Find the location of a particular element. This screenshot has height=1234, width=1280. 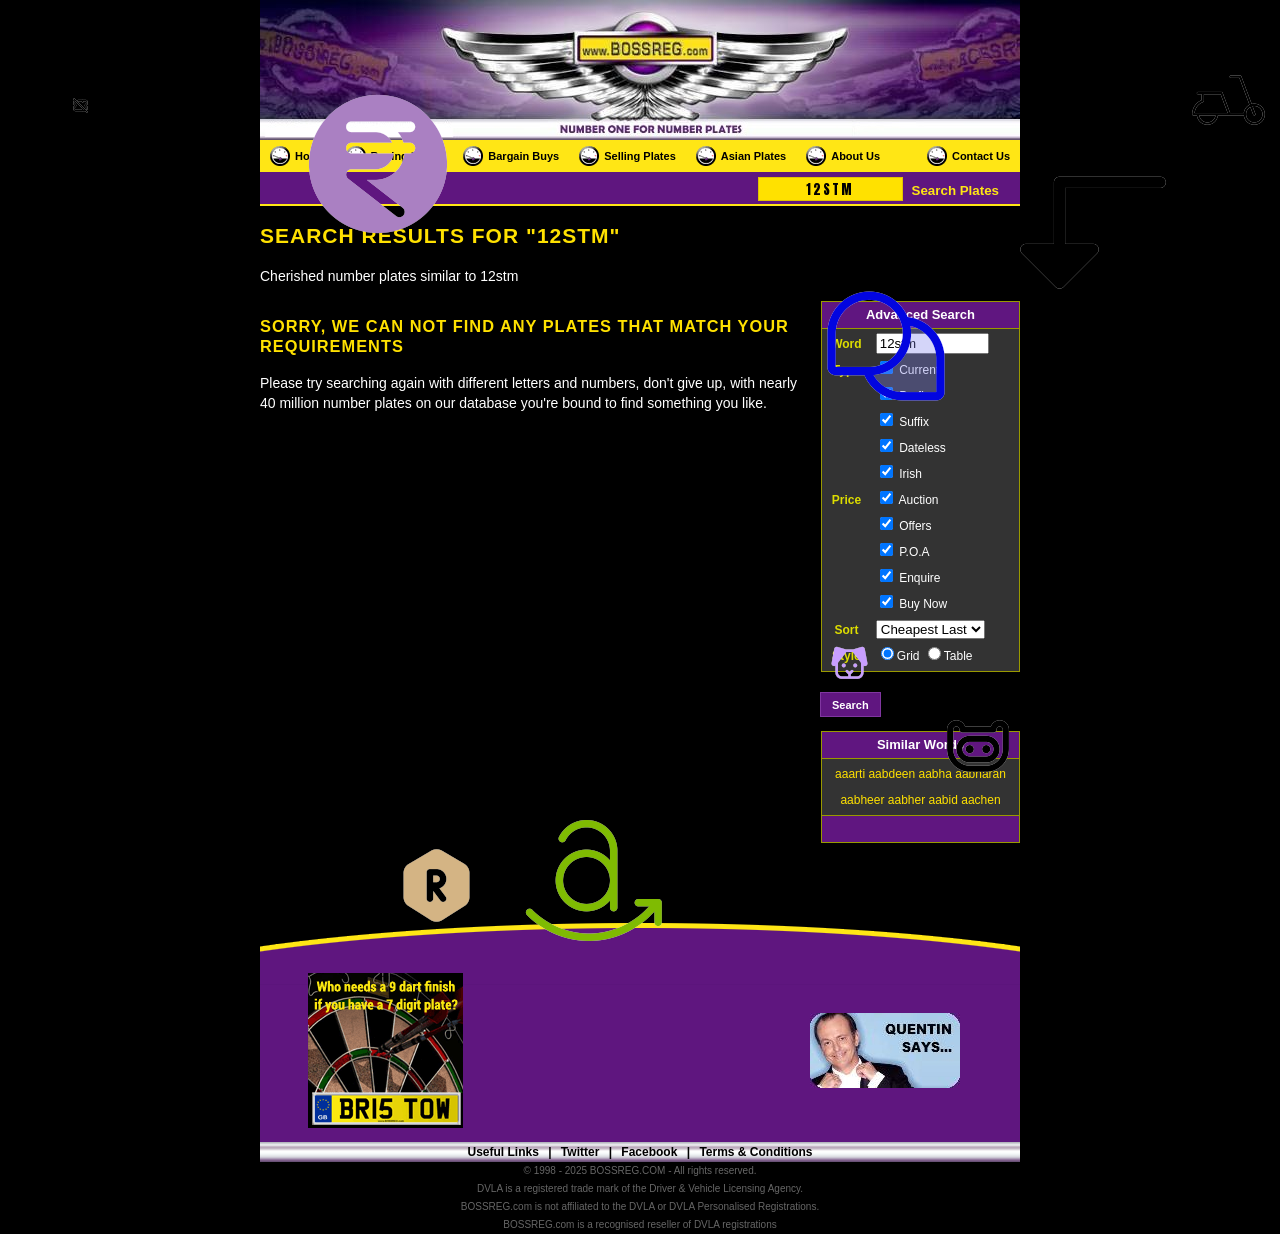

ticket unavailable or sold out is located at coordinates (80, 105).